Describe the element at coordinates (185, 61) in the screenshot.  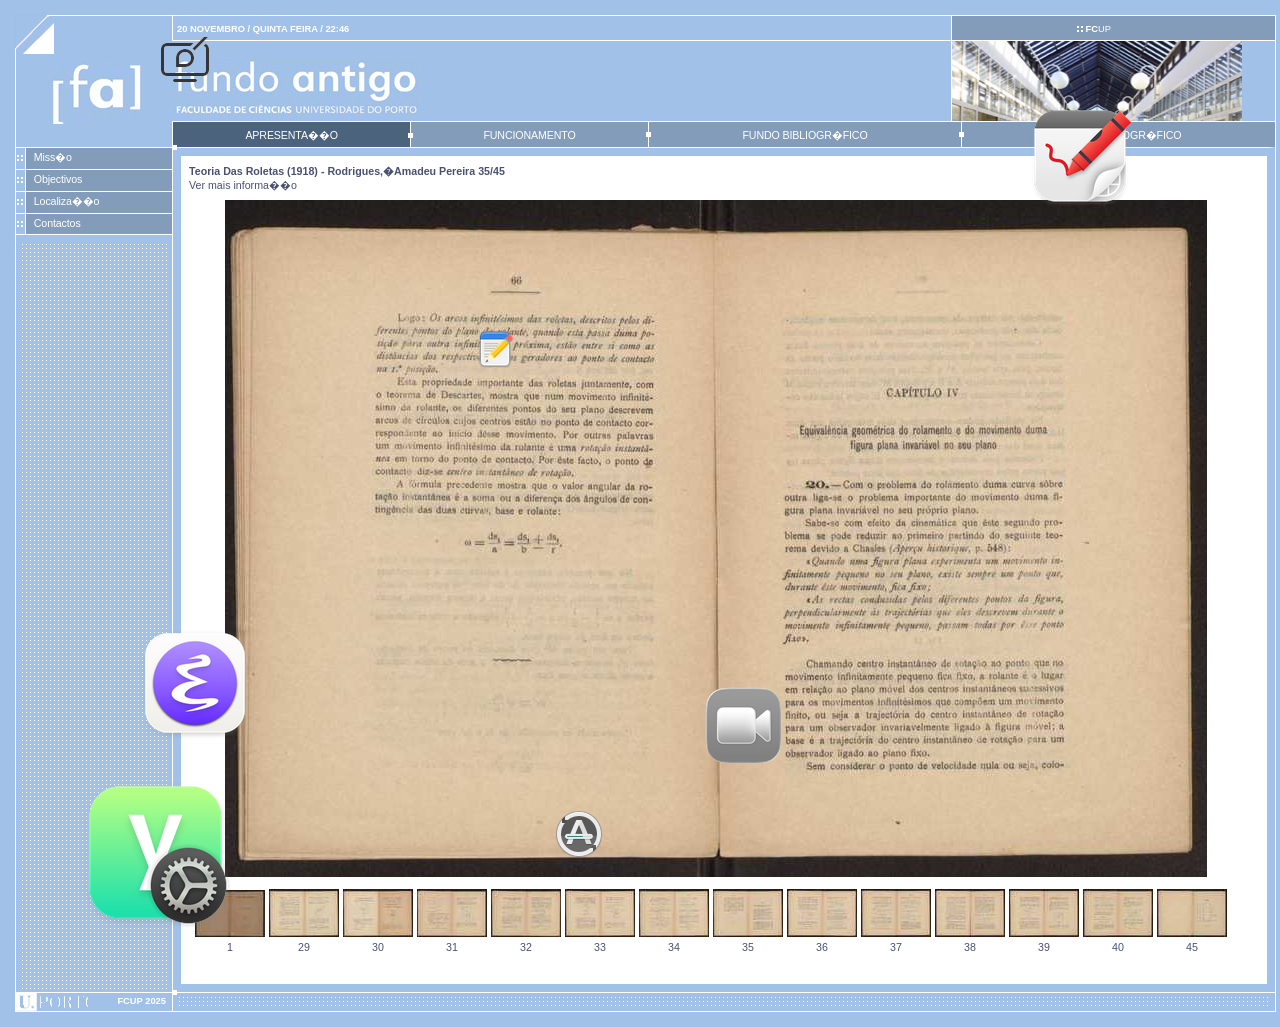
I see `access display appearance settings` at that location.